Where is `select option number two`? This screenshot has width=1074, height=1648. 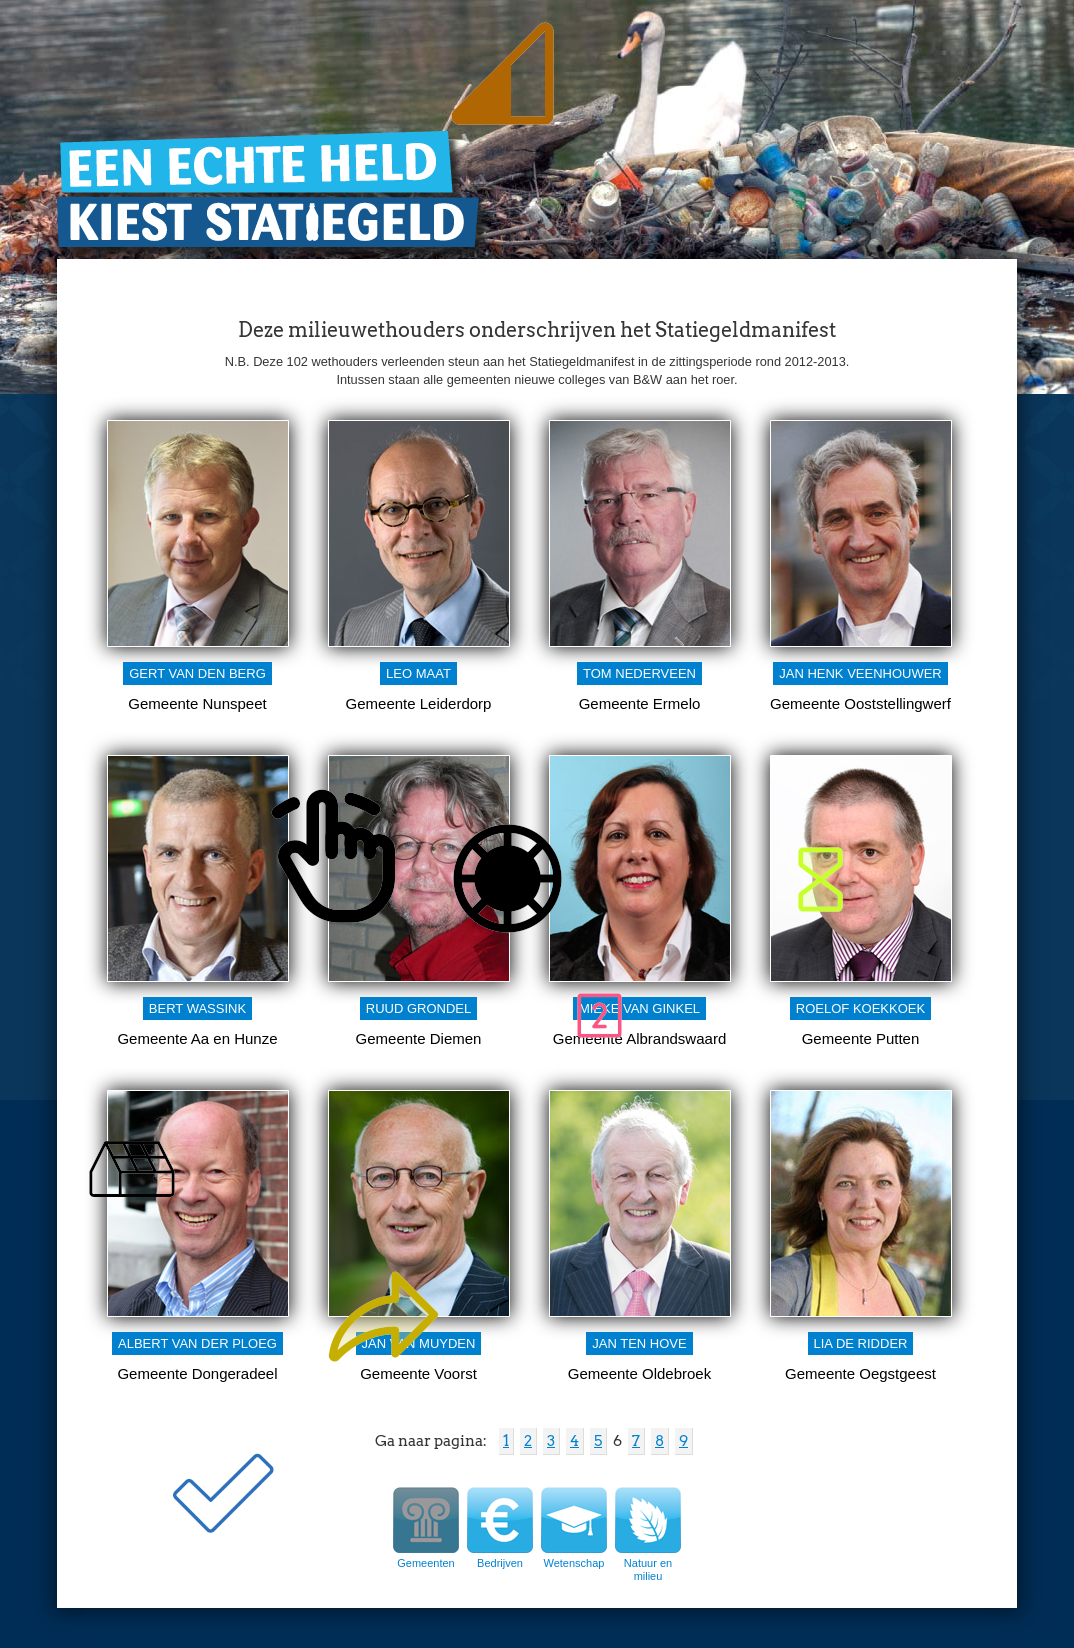 select option number two is located at coordinates (599, 1015).